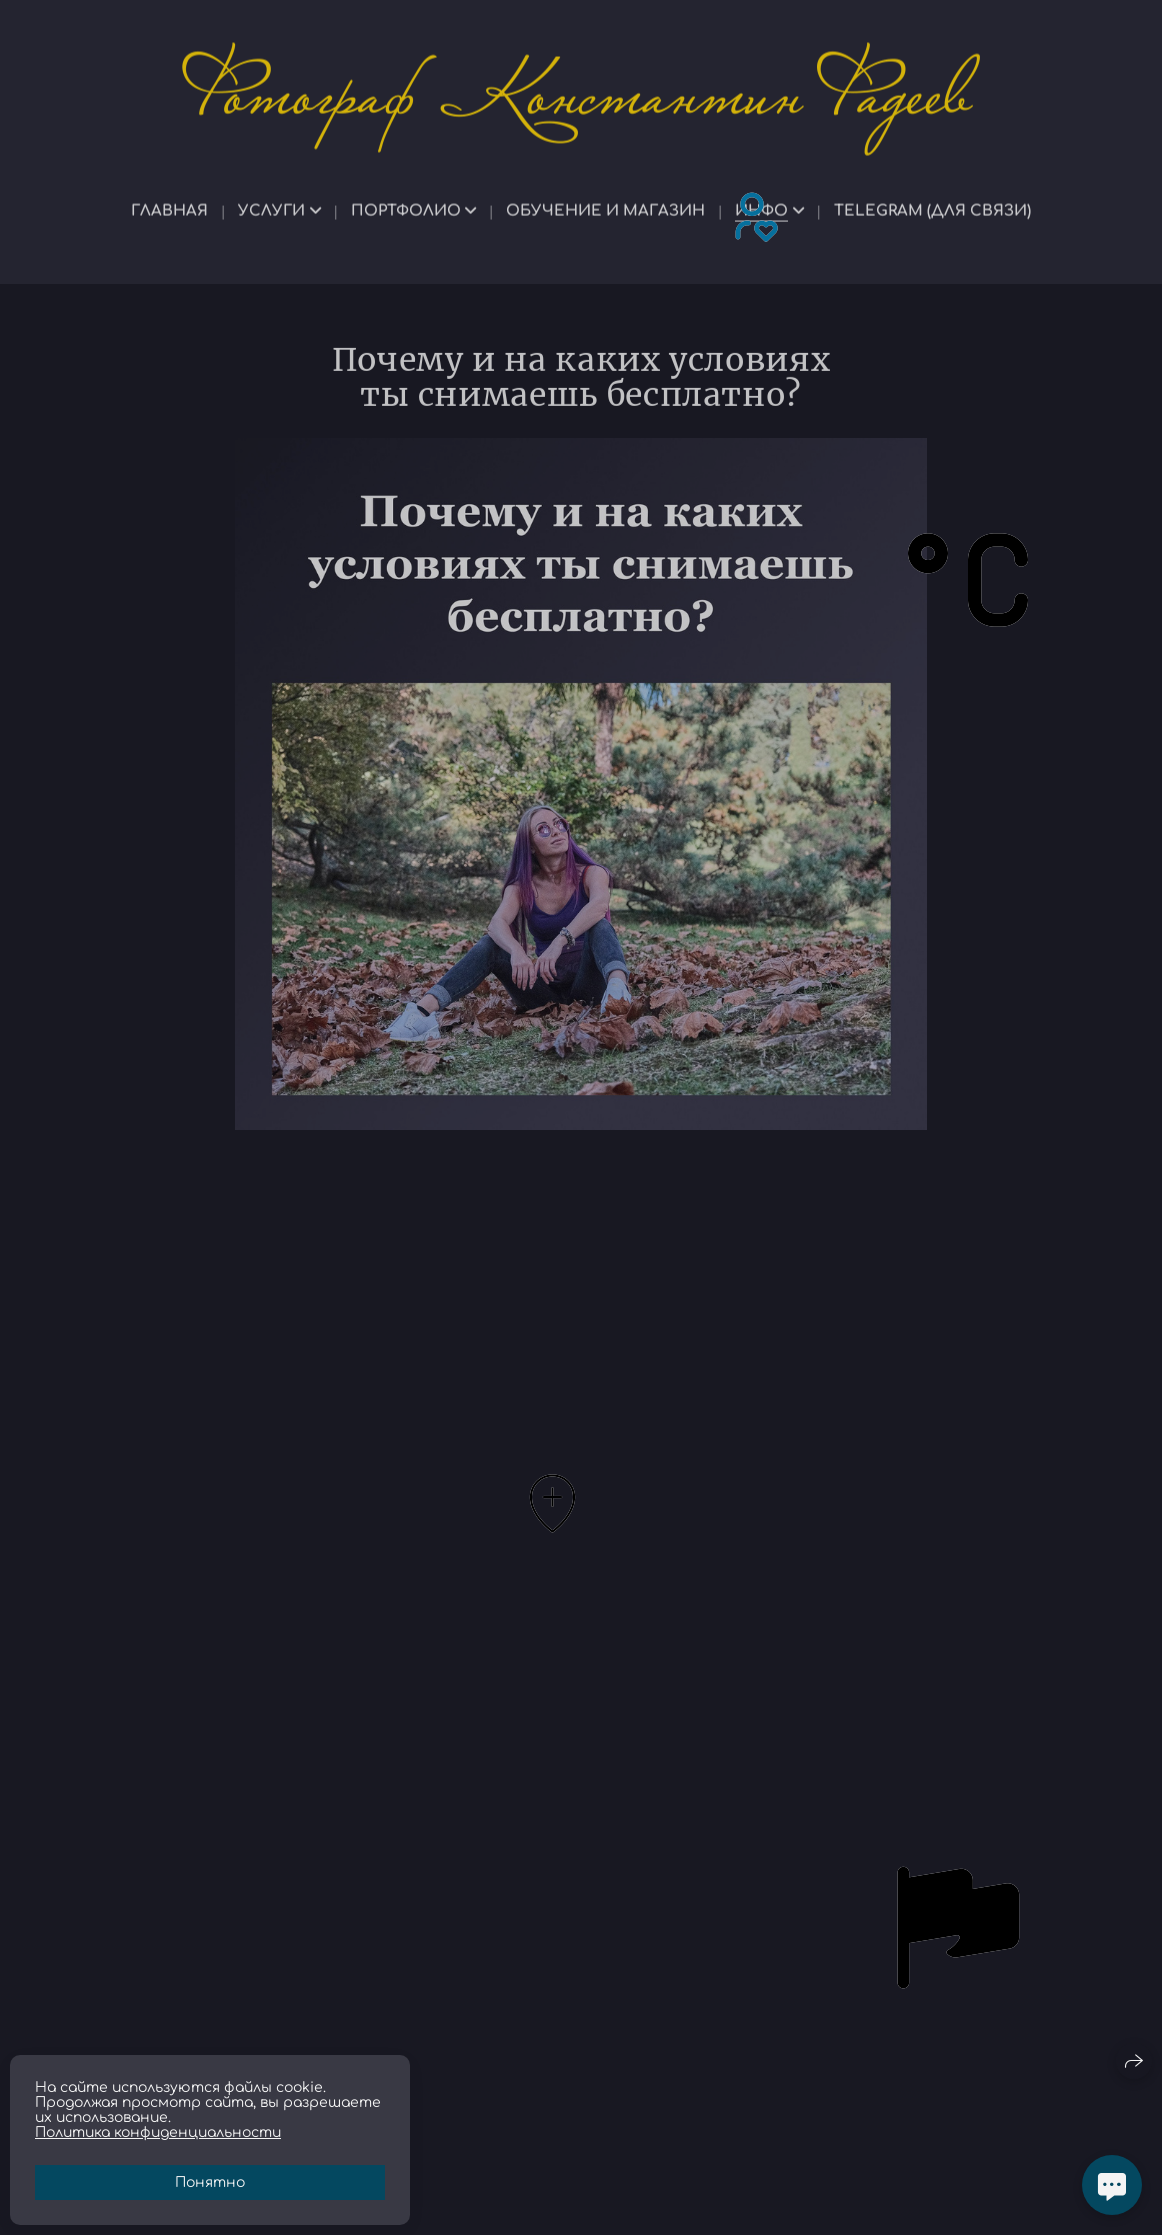 The height and width of the screenshot is (2235, 1162). Describe the element at coordinates (968, 580) in the screenshot. I see `display temperature in celsius` at that location.